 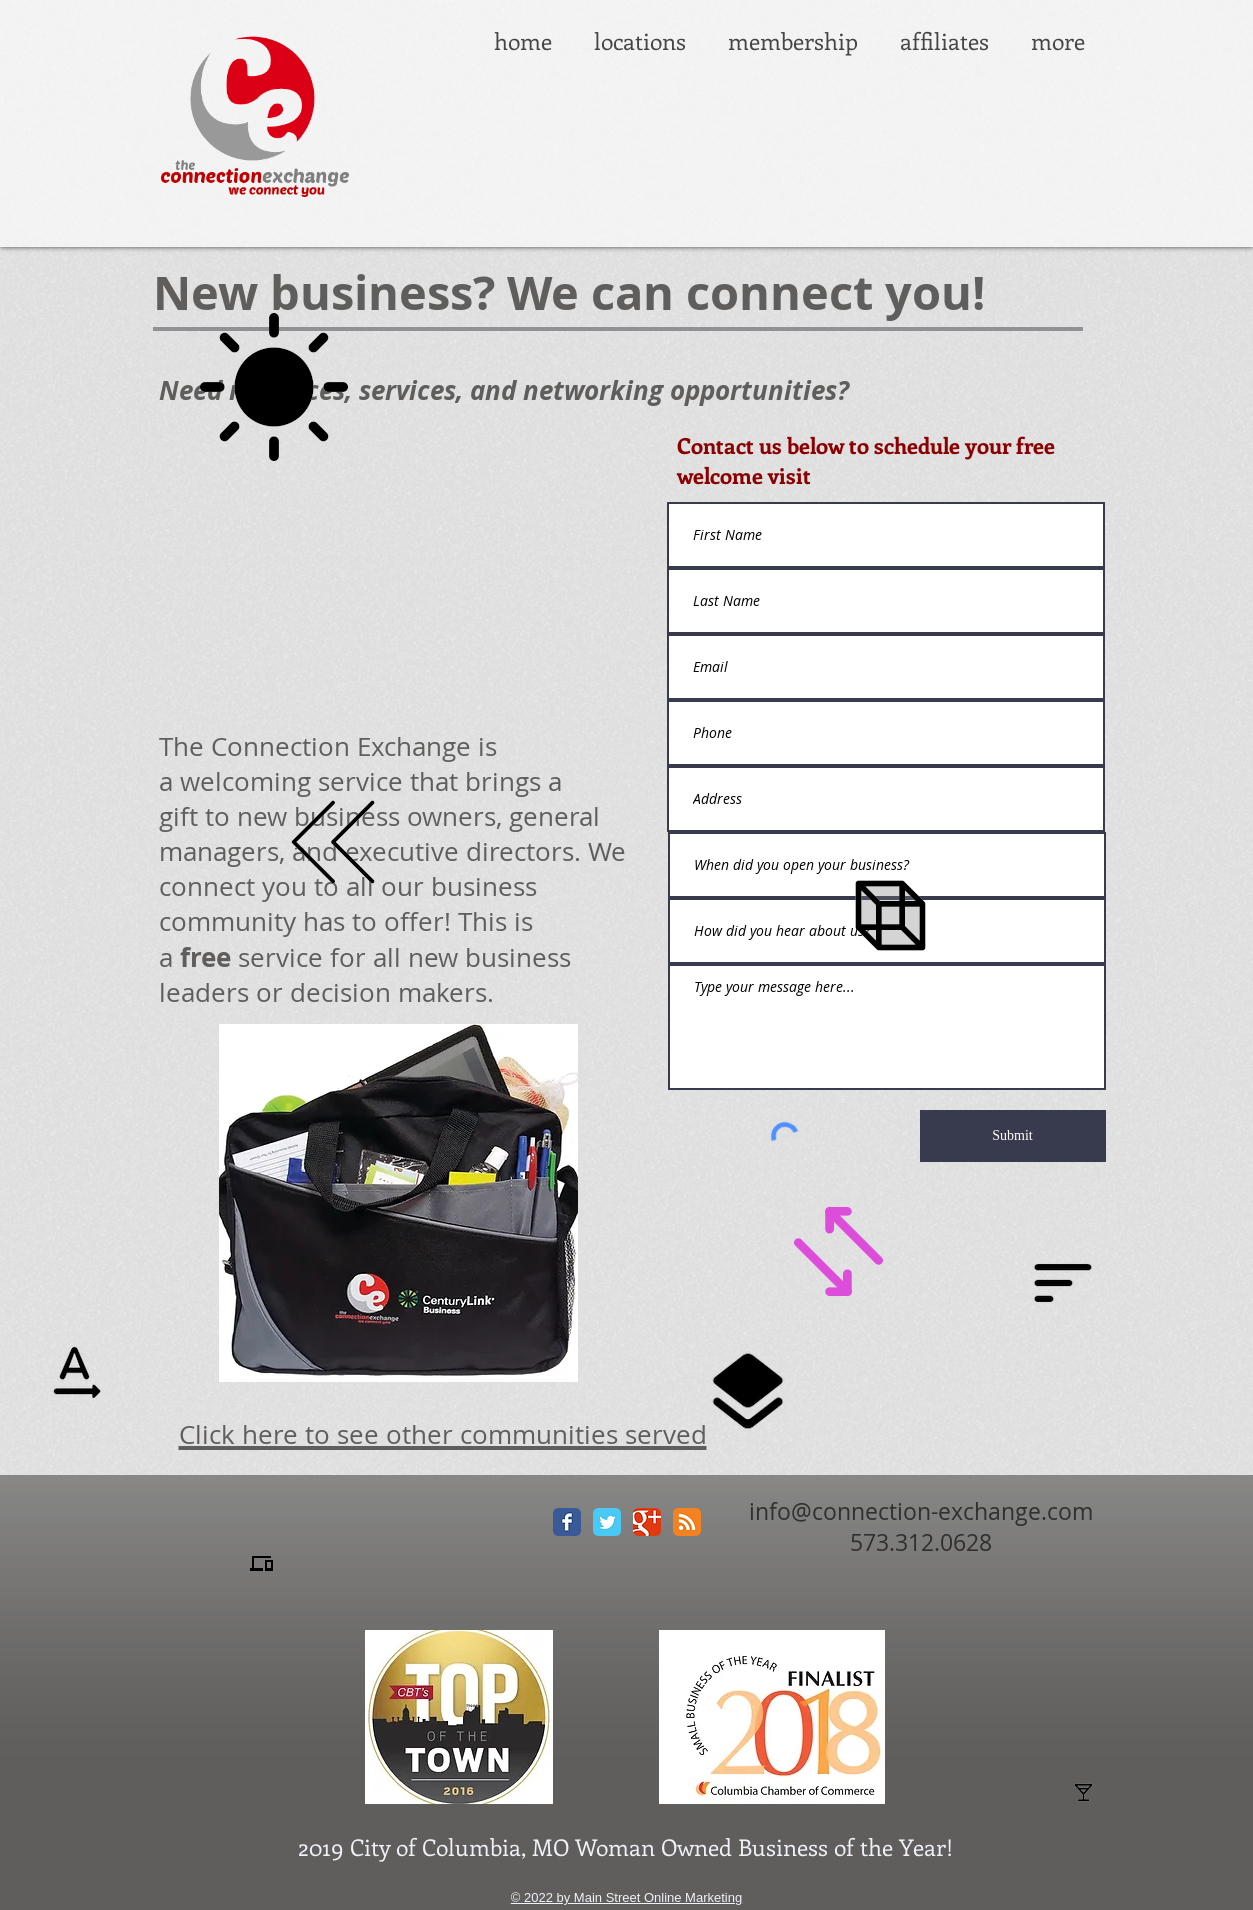 What do you see at coordinates (1063, 1283) in the screenshot?
I see `sort items in a list` at bounding box center [1063, 1283].